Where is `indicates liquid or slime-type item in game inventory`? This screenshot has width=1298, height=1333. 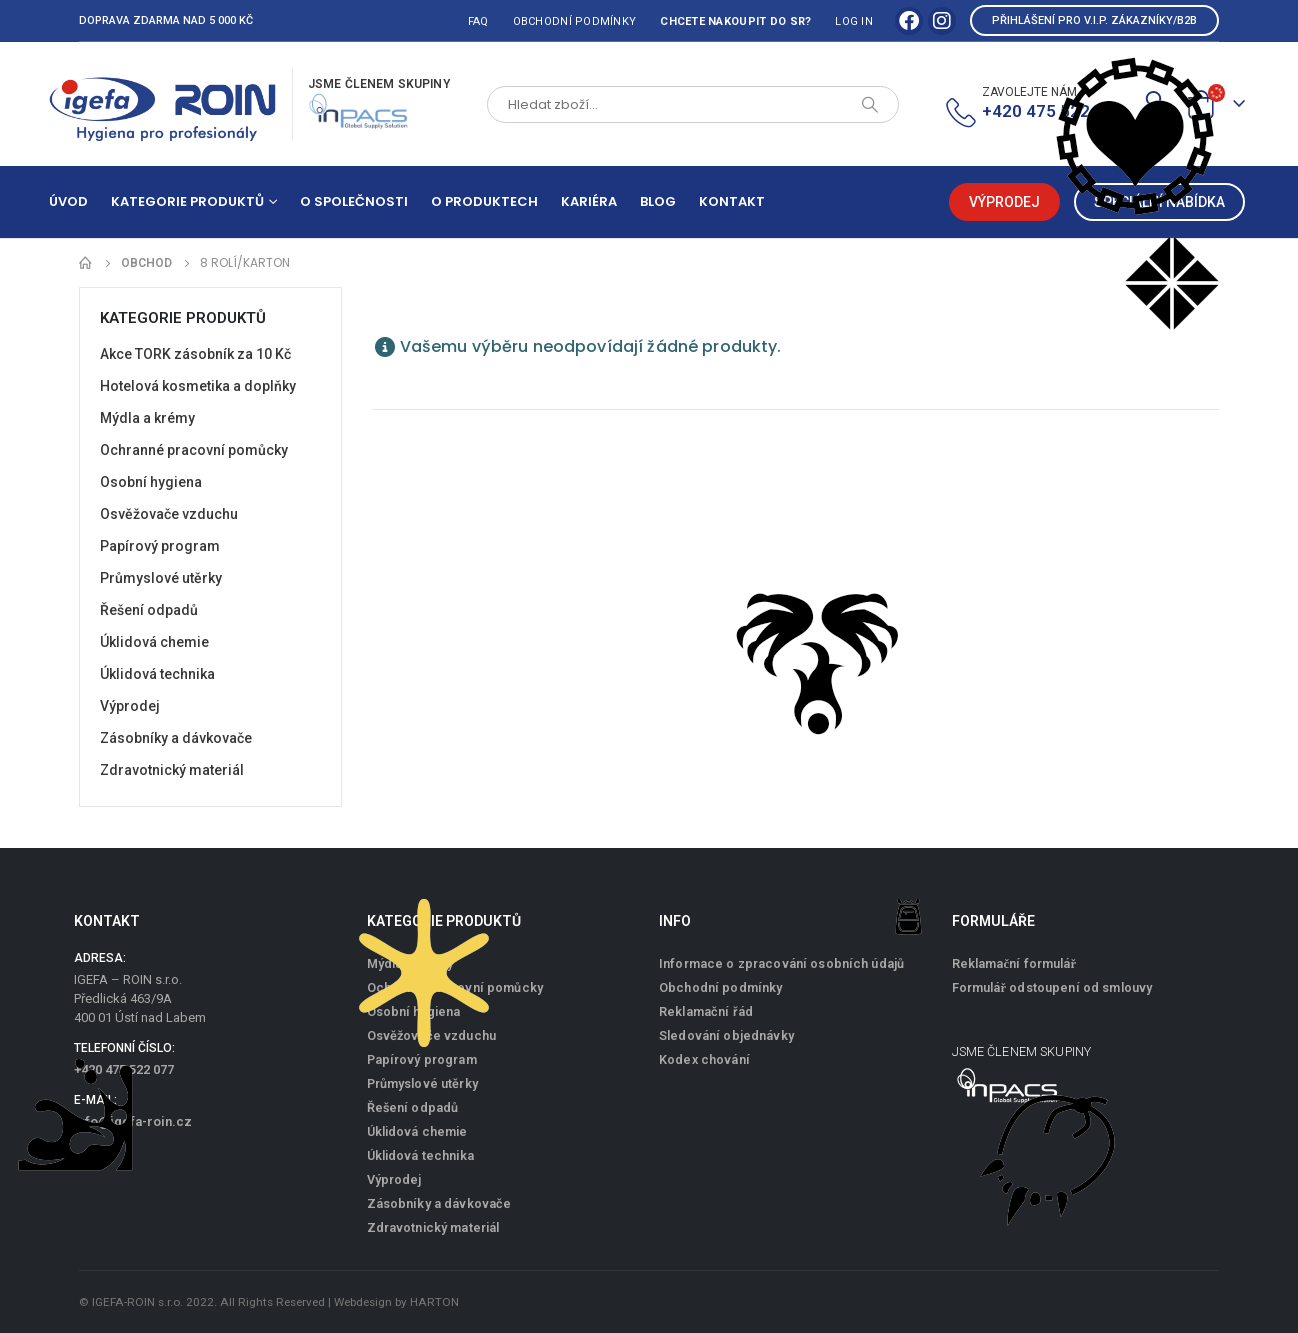 indicates liquid or slime-type item in game inventory is located at coordinates (75, 1113).